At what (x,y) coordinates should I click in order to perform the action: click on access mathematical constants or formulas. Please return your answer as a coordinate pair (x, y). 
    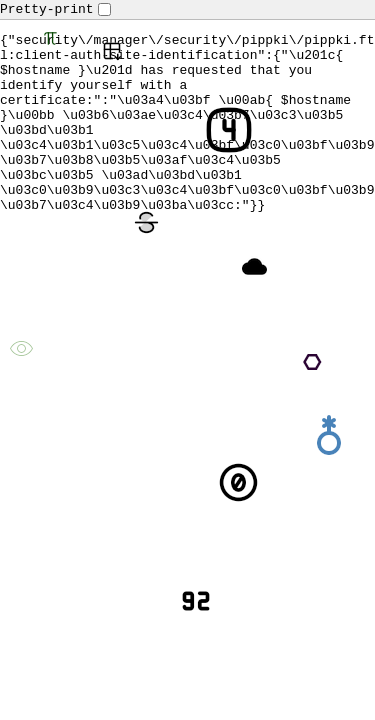
    Looking at the image, I should click on (50, 38).